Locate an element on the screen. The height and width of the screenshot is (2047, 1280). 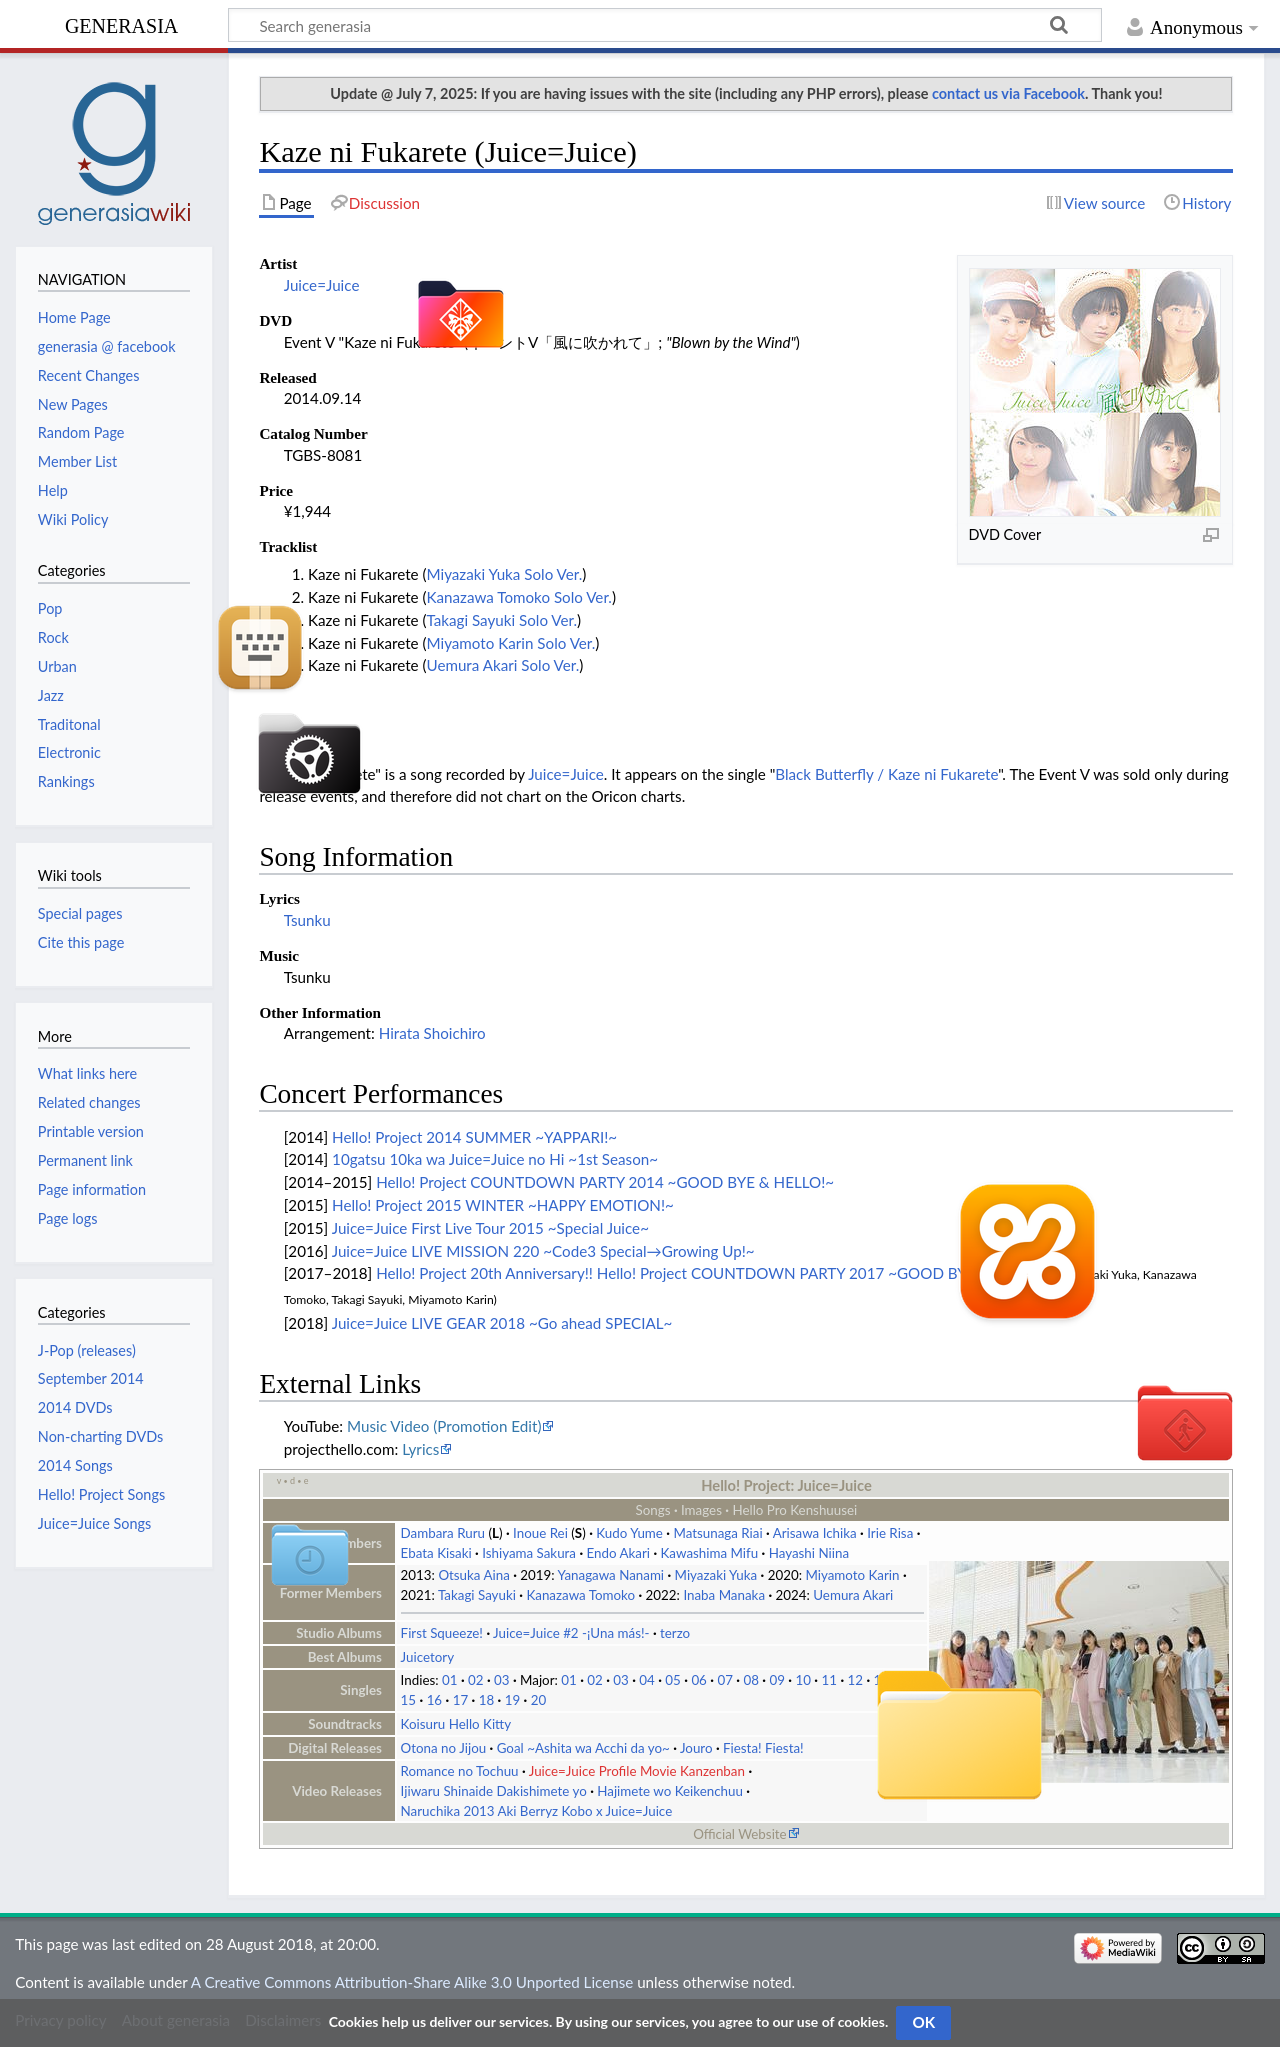
open actix web framework project folder is located at coordinates (309, 756).